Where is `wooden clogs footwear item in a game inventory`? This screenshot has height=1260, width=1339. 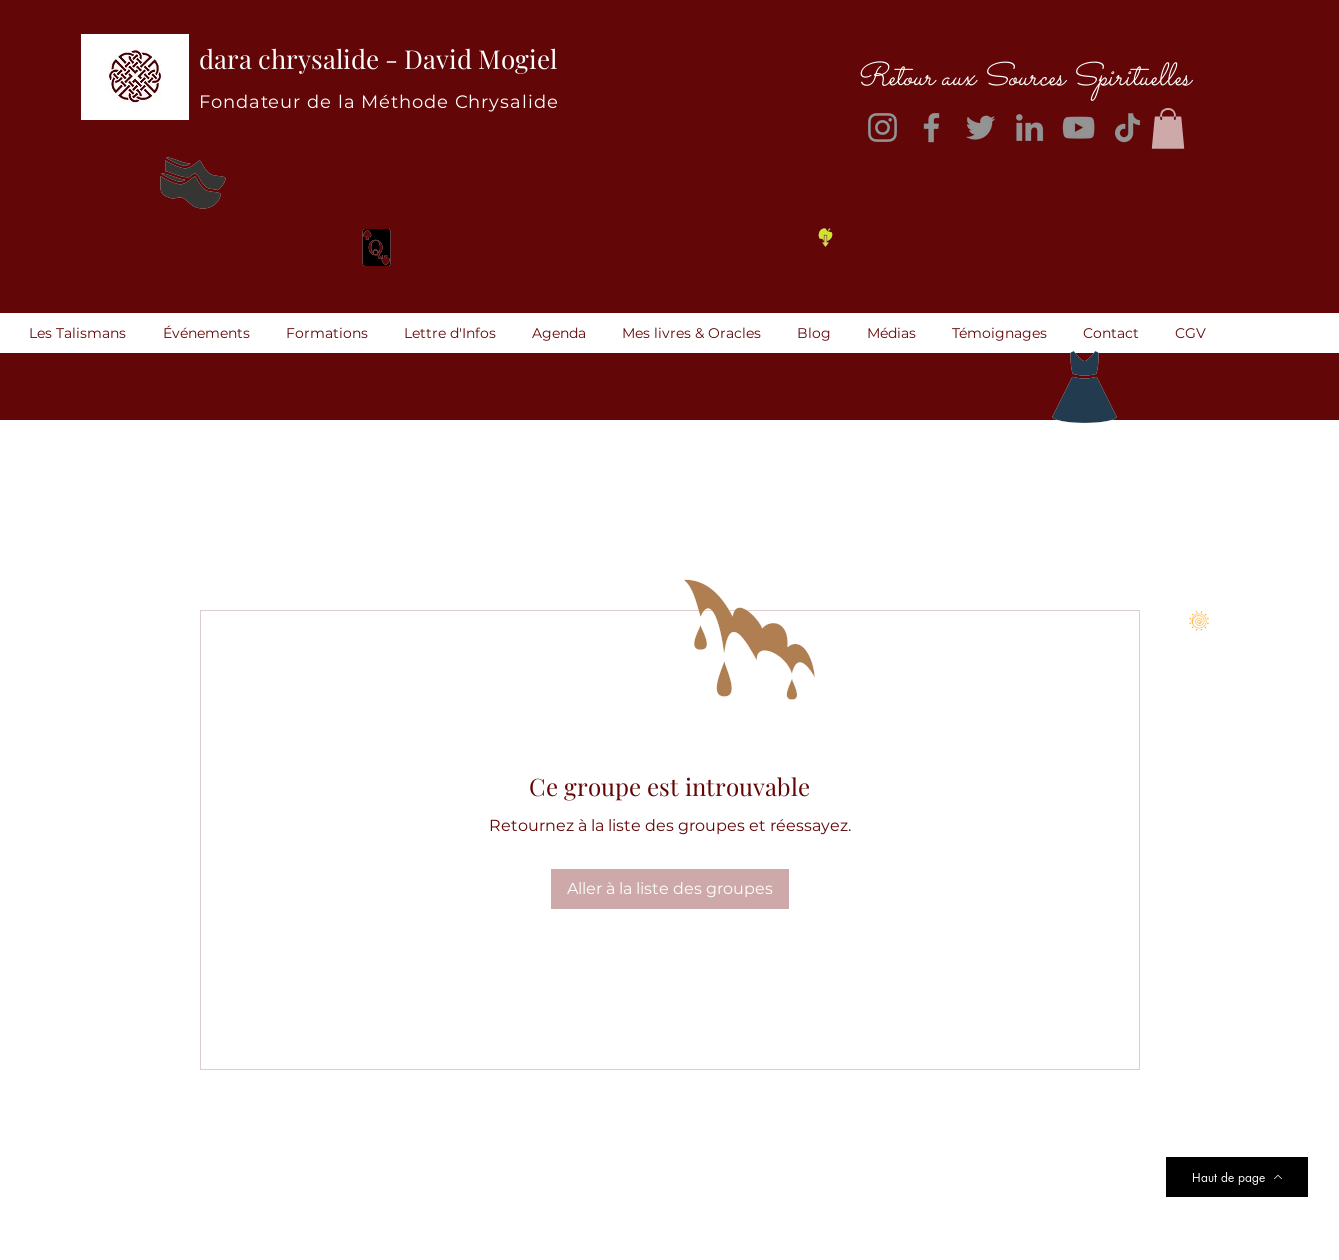 wooden clogs footwear item in a game inventory is located at coordinates (193, 183).